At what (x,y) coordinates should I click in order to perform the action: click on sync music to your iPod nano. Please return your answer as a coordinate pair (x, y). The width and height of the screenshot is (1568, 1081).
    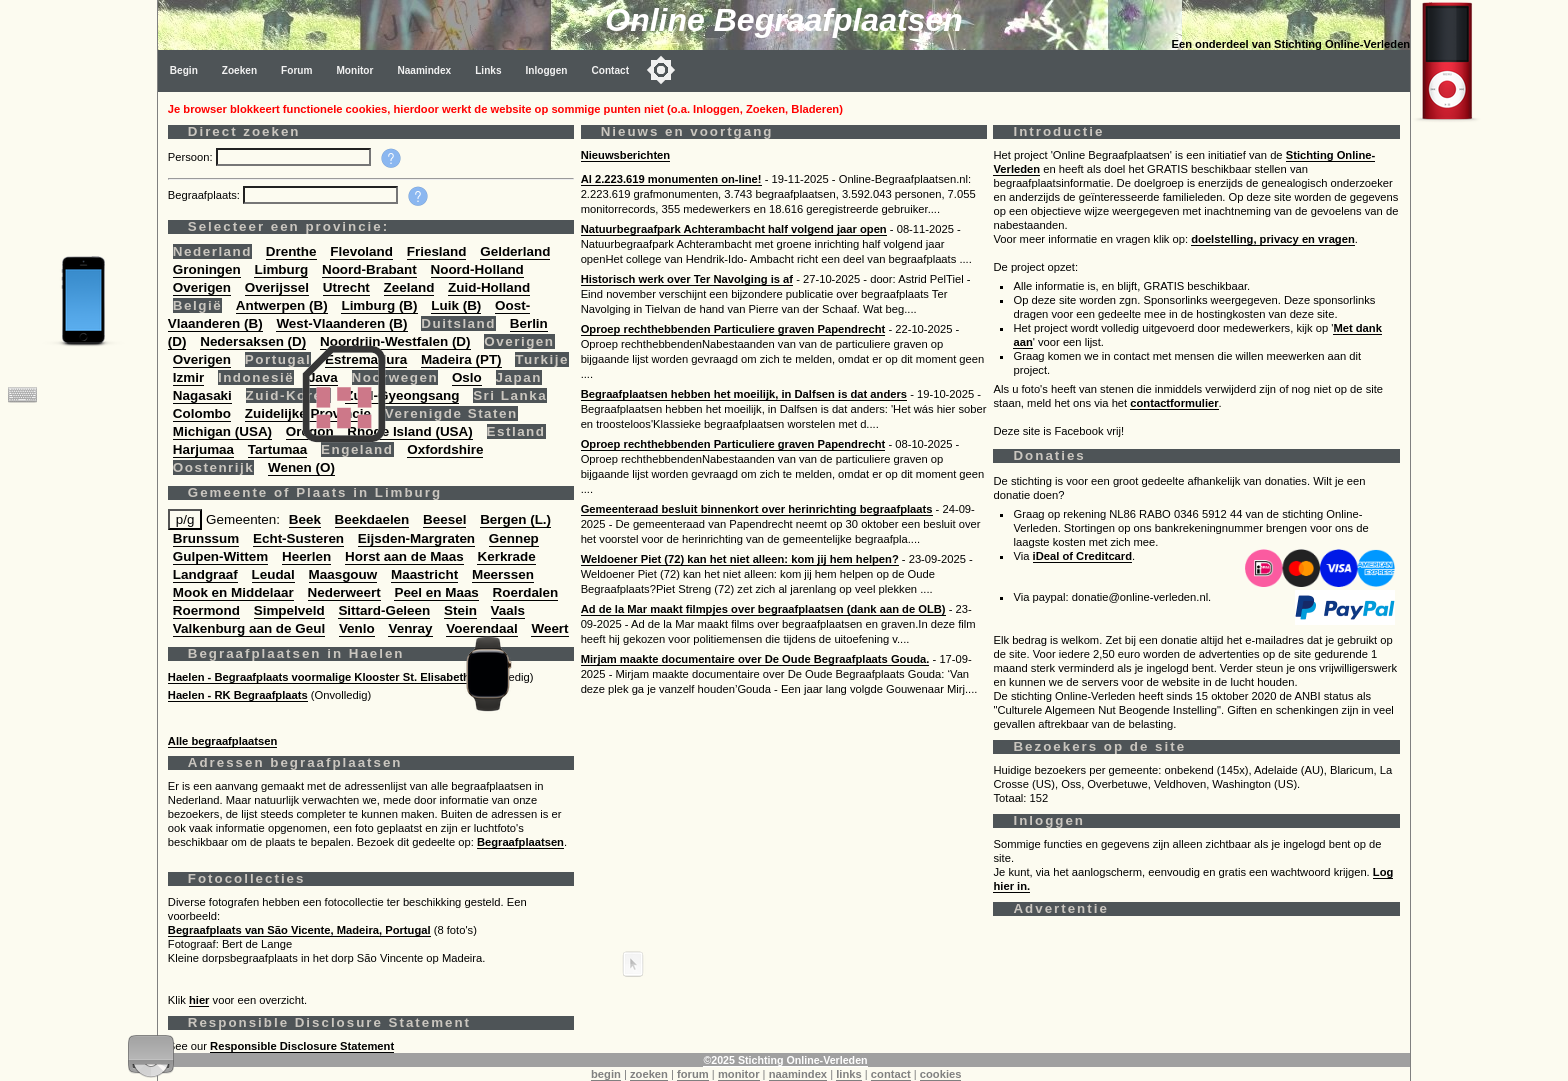
    Looking at the image, I should click on (1446, 62).